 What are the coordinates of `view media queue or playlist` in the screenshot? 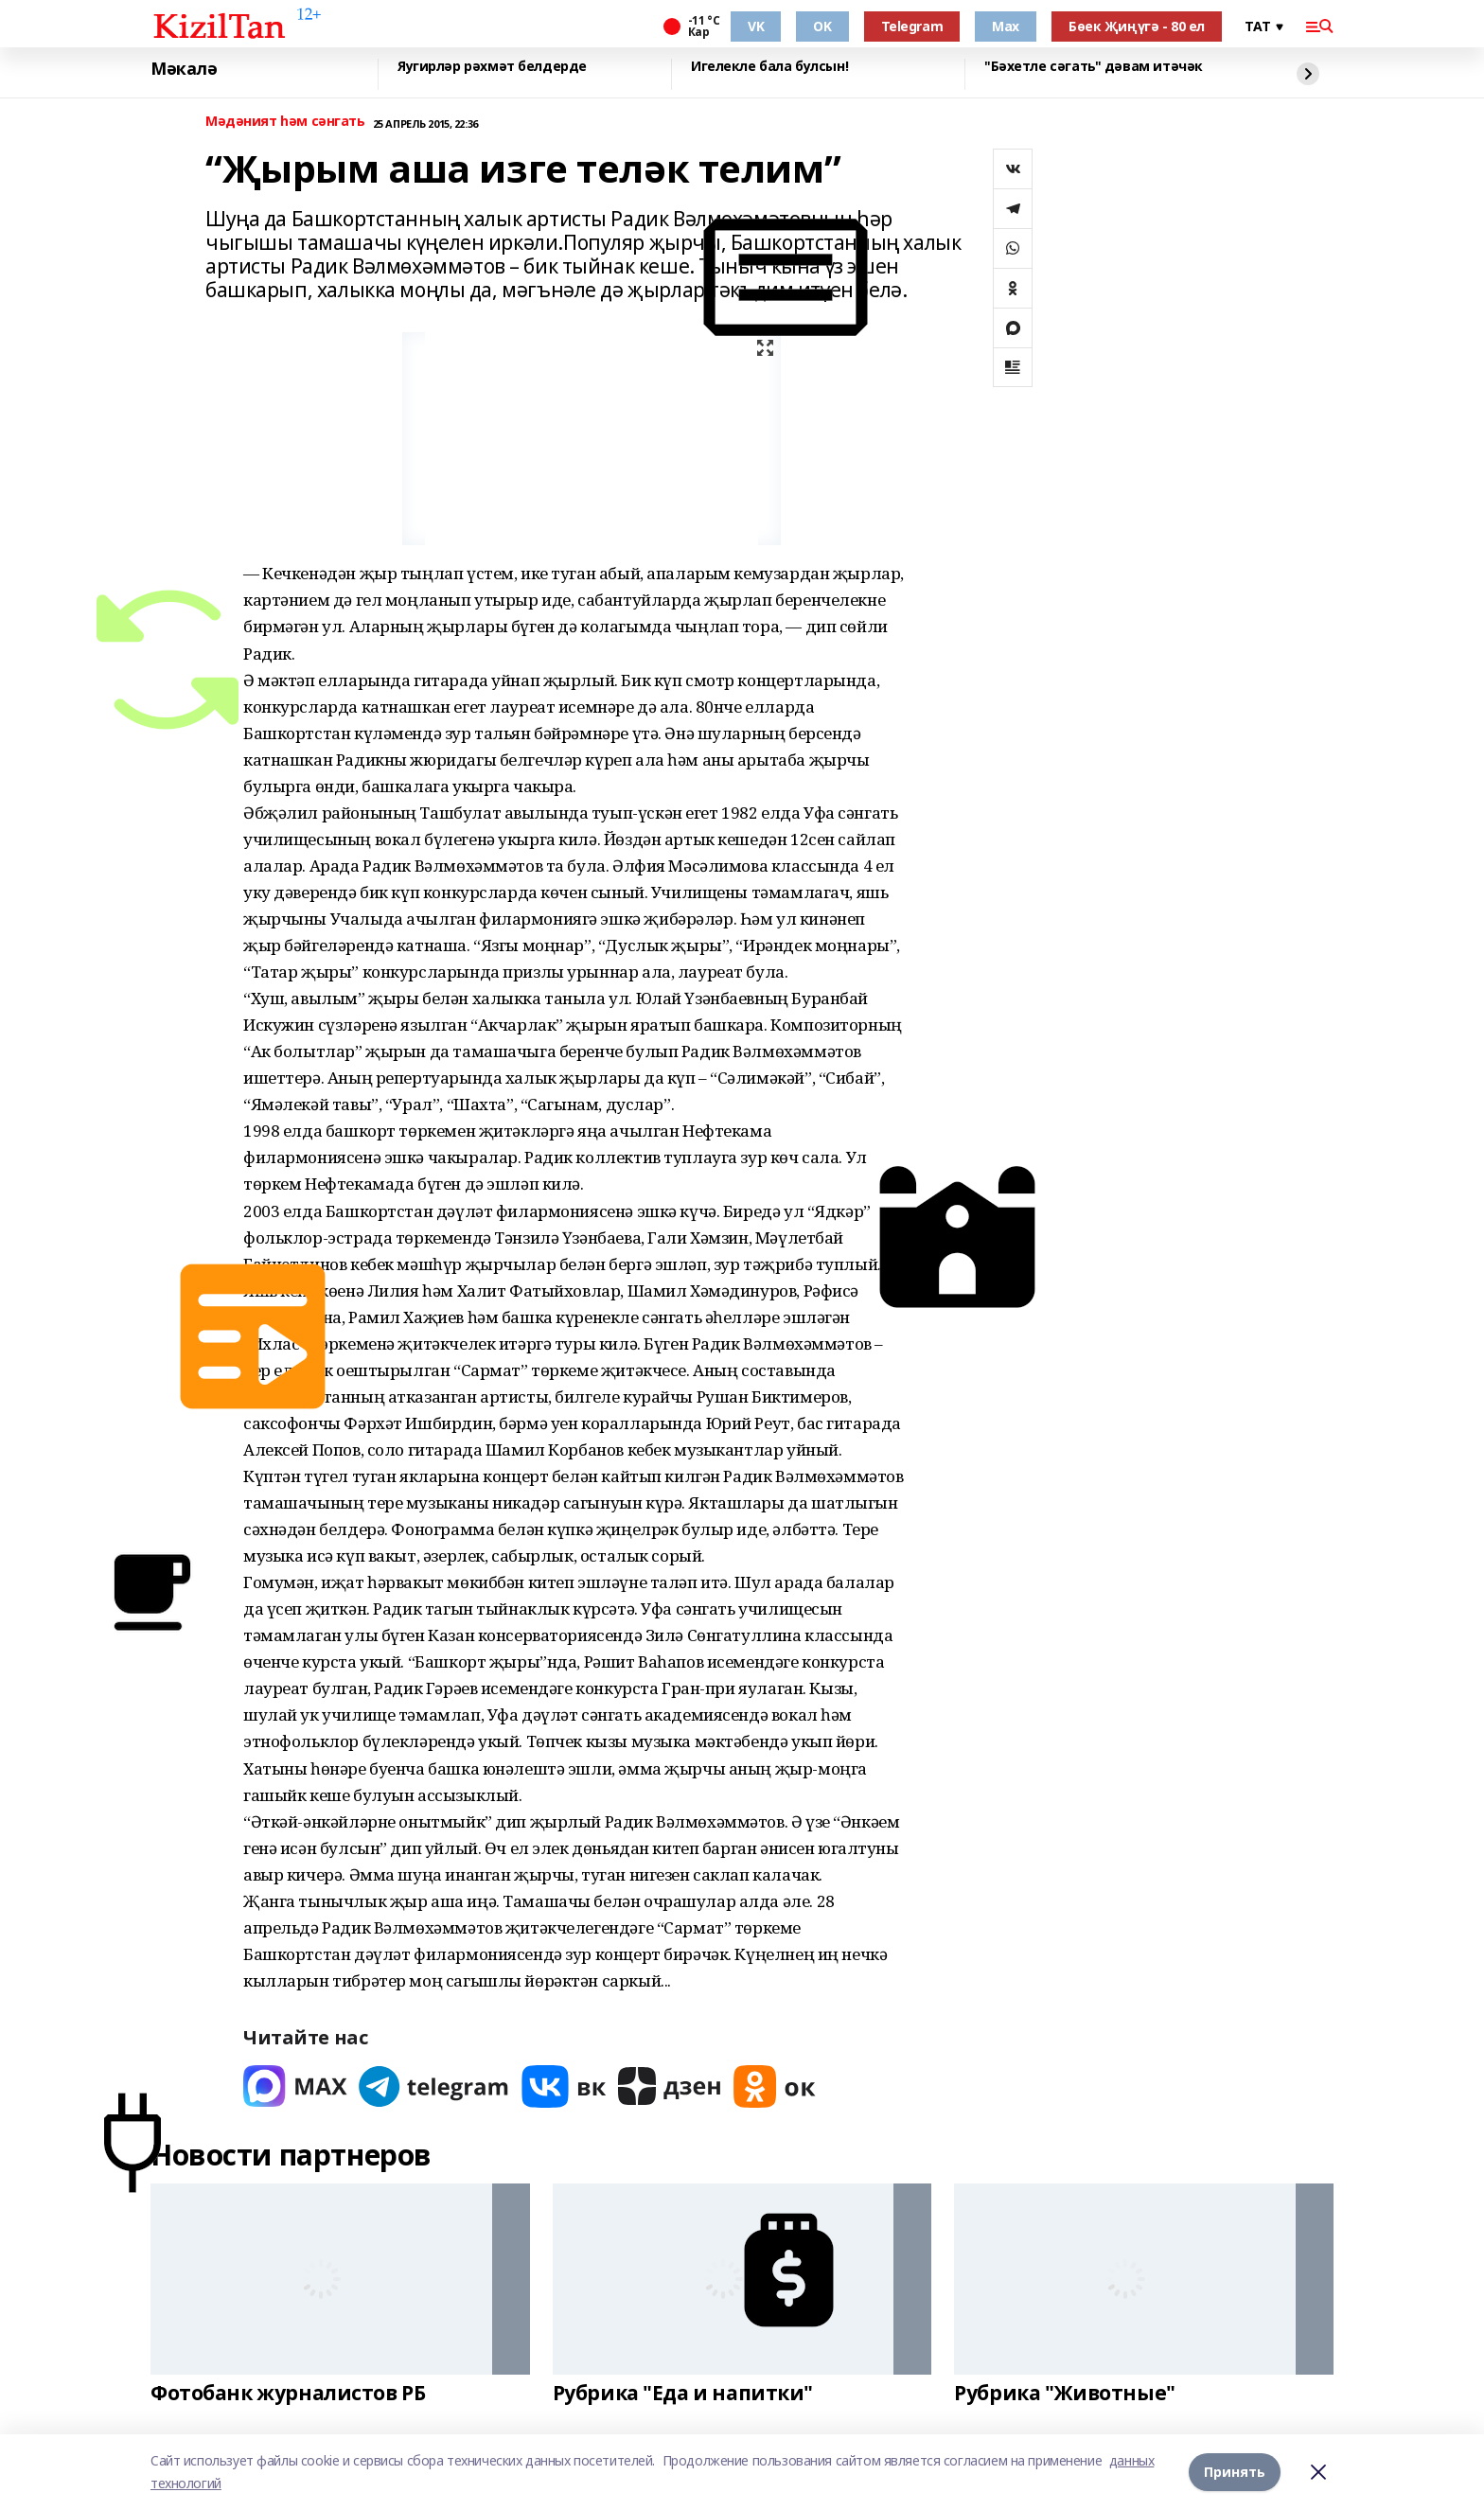 It's located at (253, 1336).